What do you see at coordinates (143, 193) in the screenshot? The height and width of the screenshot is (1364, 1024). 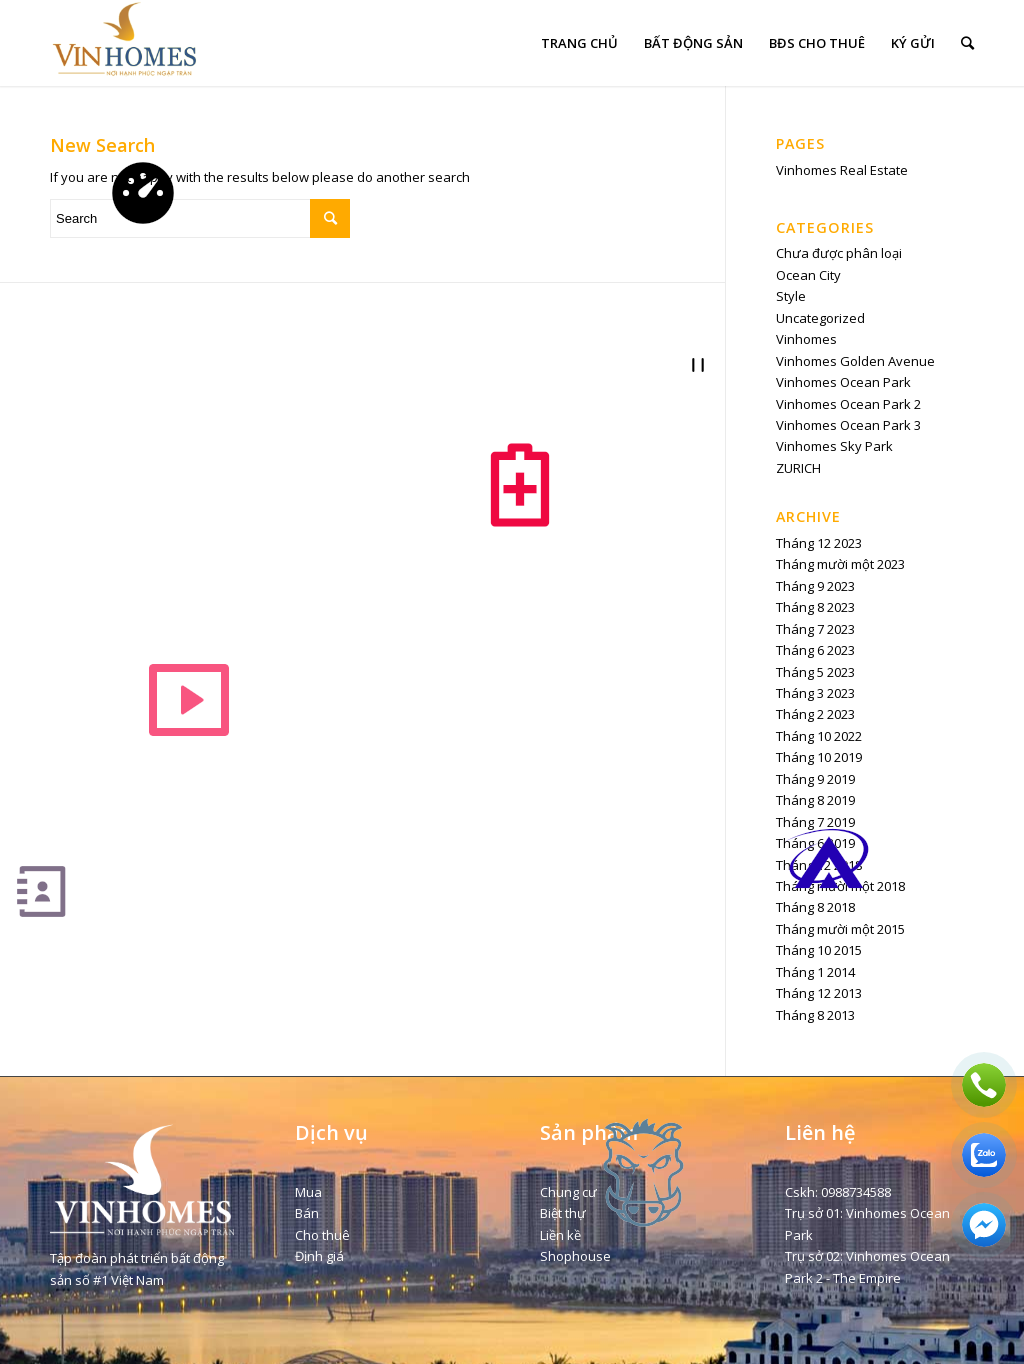 I see `open dashboard or control panel` at bounding box center [143, 193].